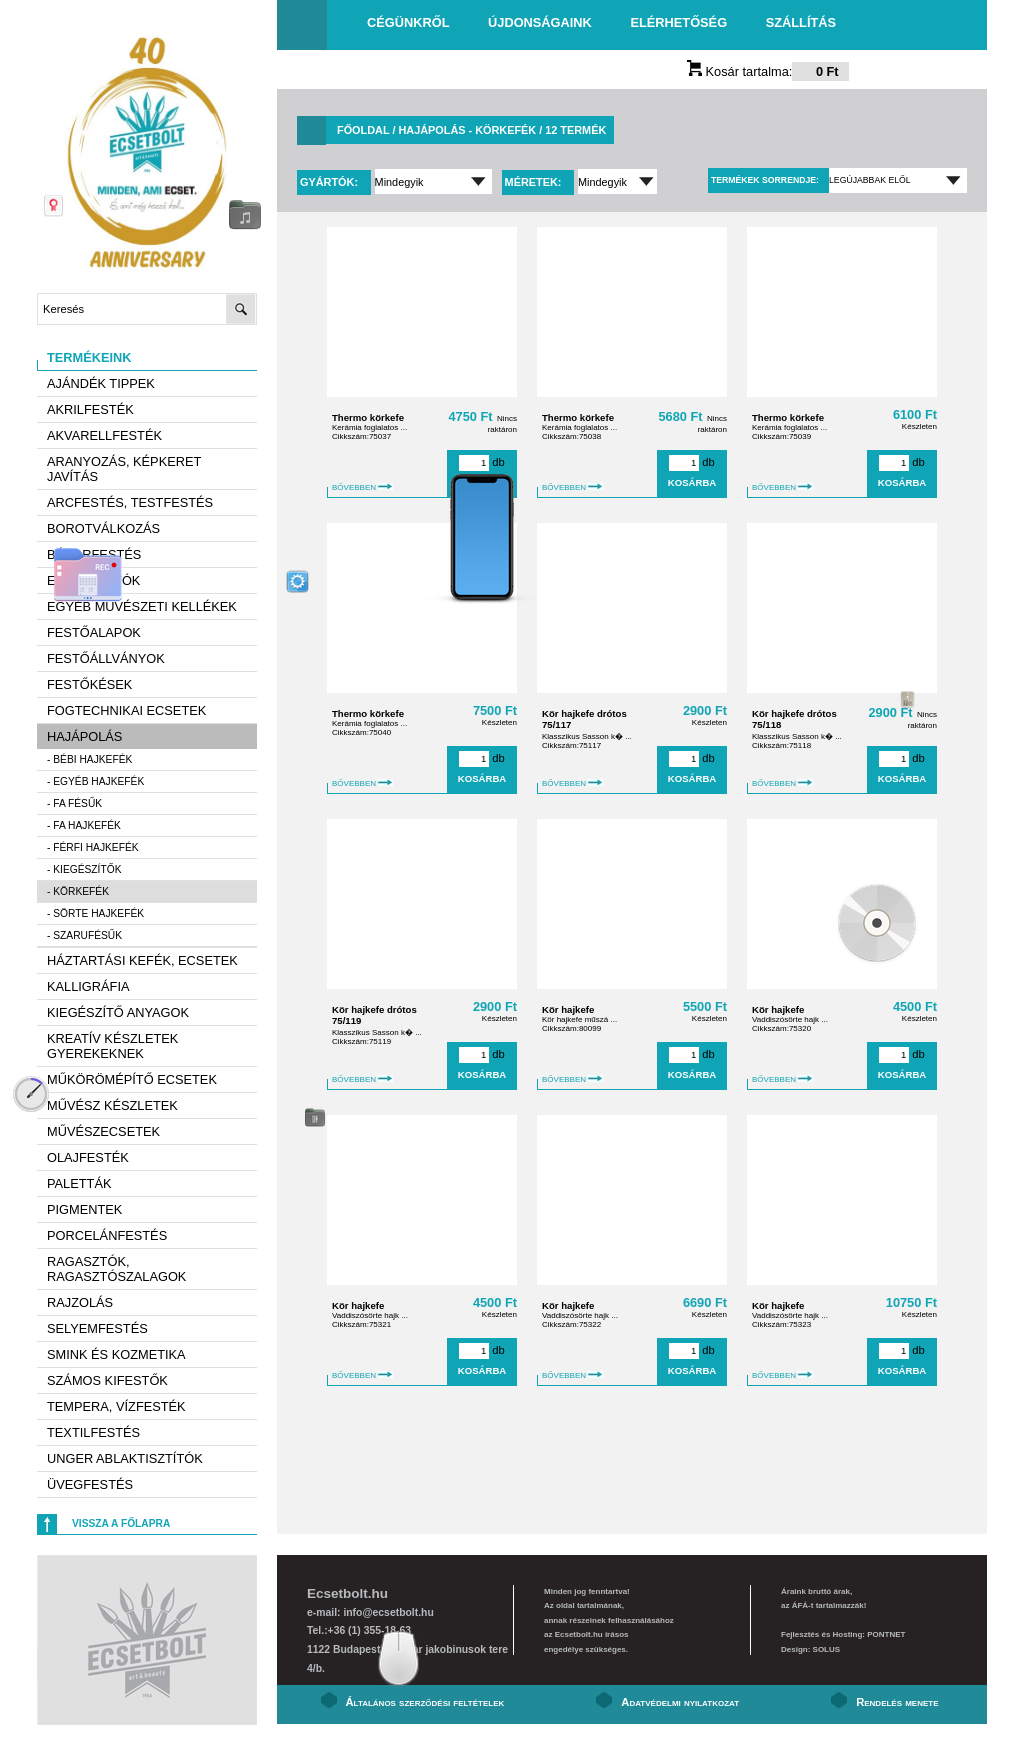  Describe the element at coordinates (907, 699) in the screenshot. I see `a 7z compressed archive file` at that location.